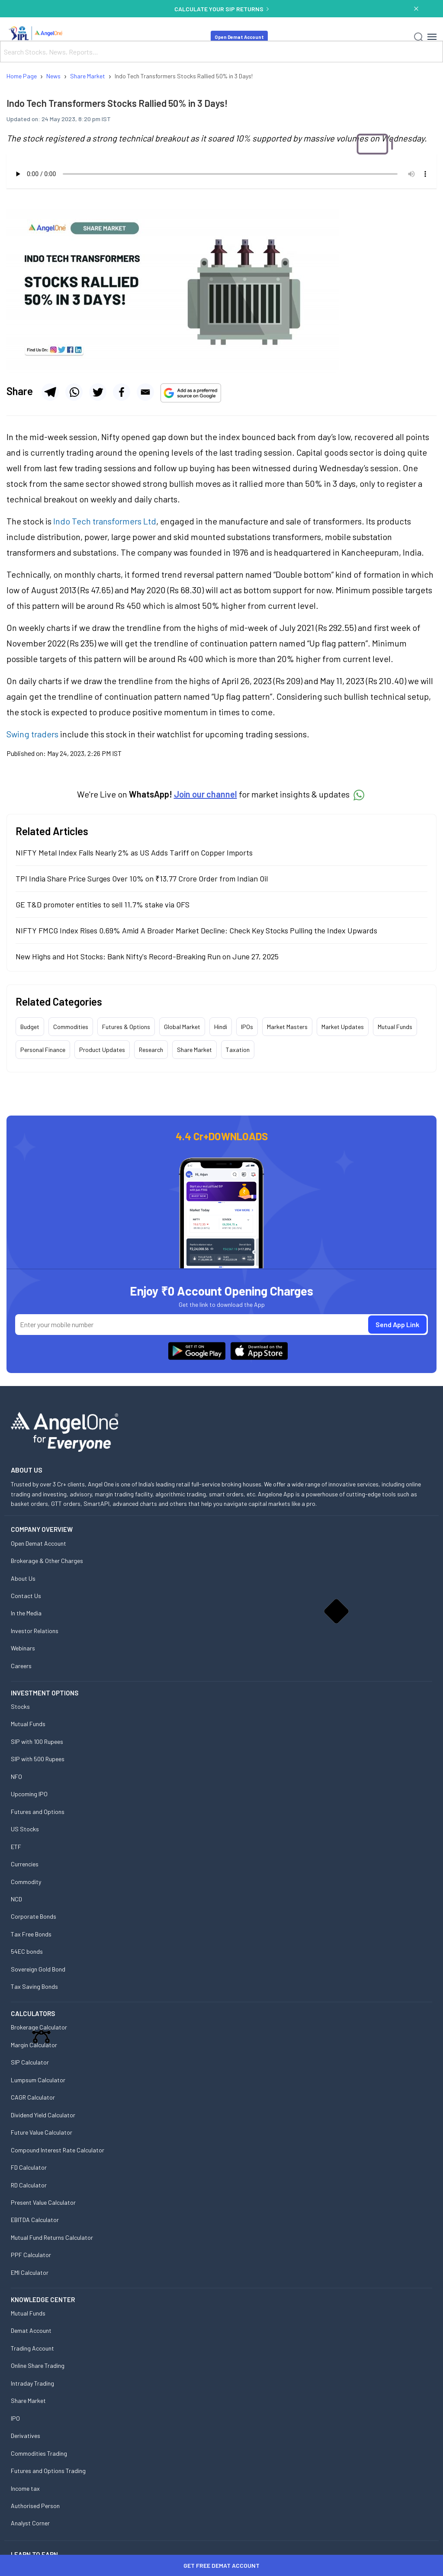  I want to click on edit vector path curves, so click(41, 2036).